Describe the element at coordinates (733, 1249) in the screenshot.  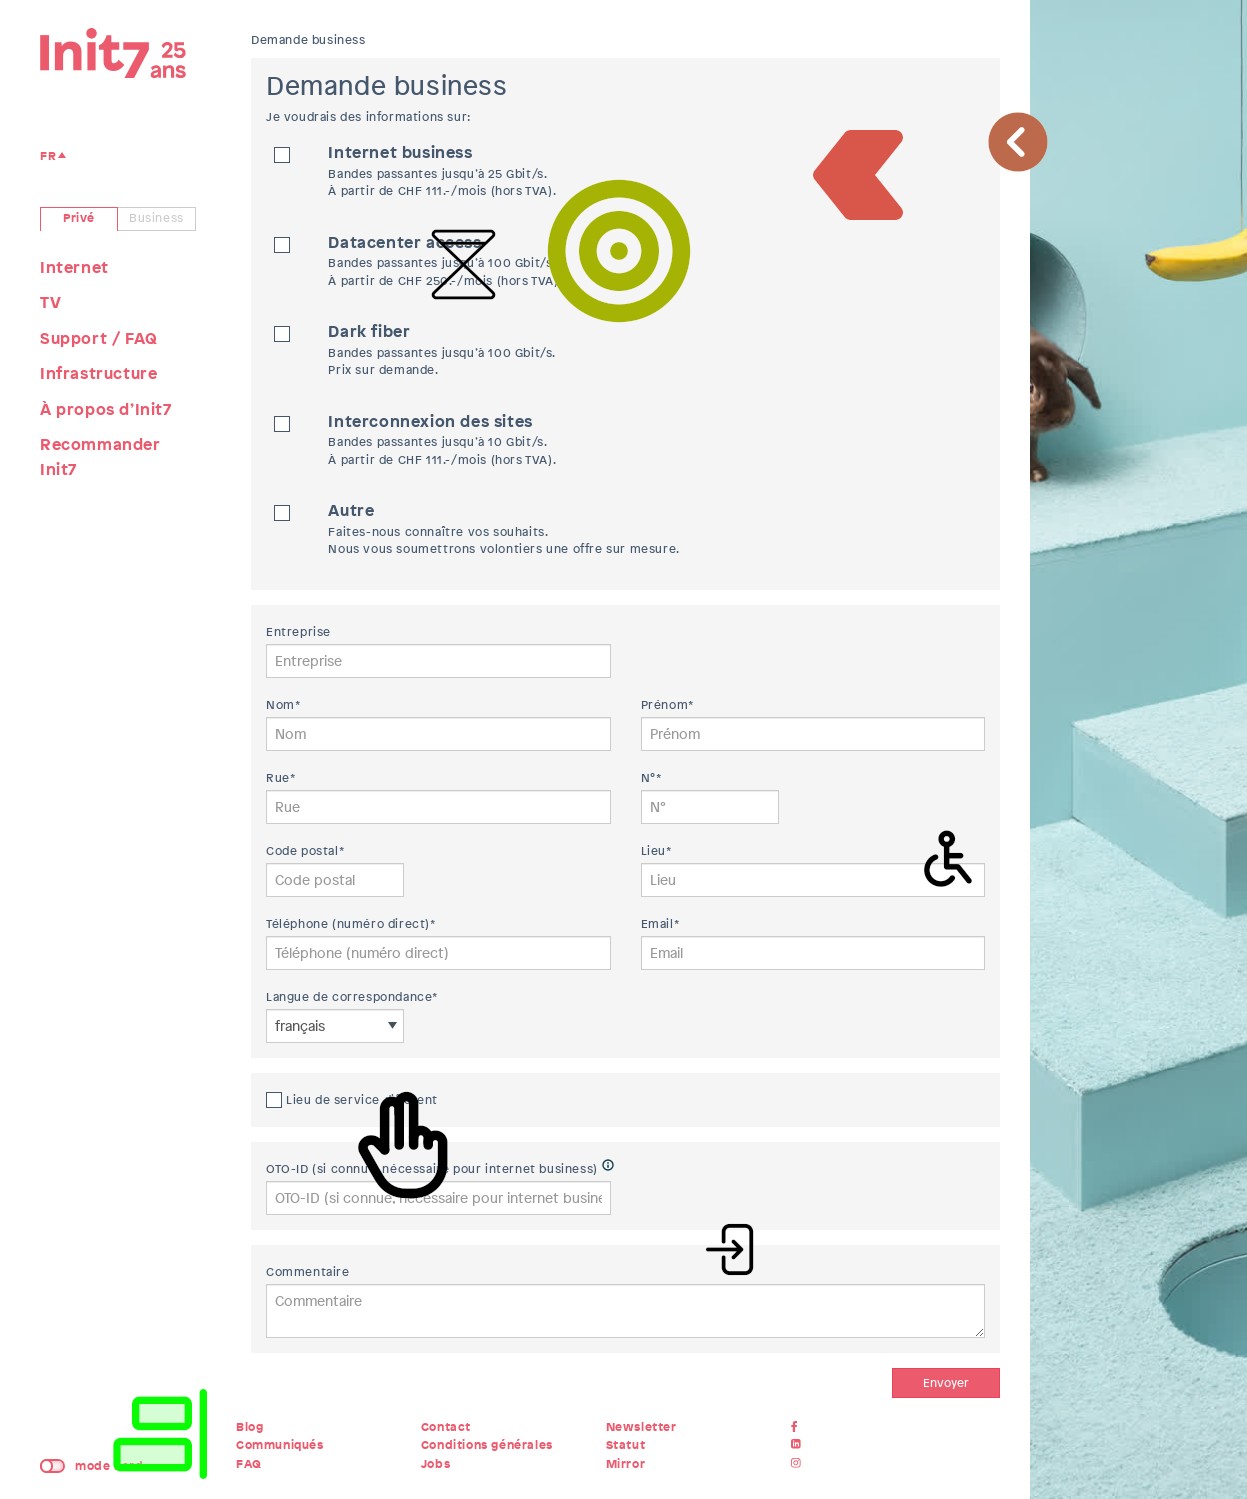
I see `log in to your account` at that location.